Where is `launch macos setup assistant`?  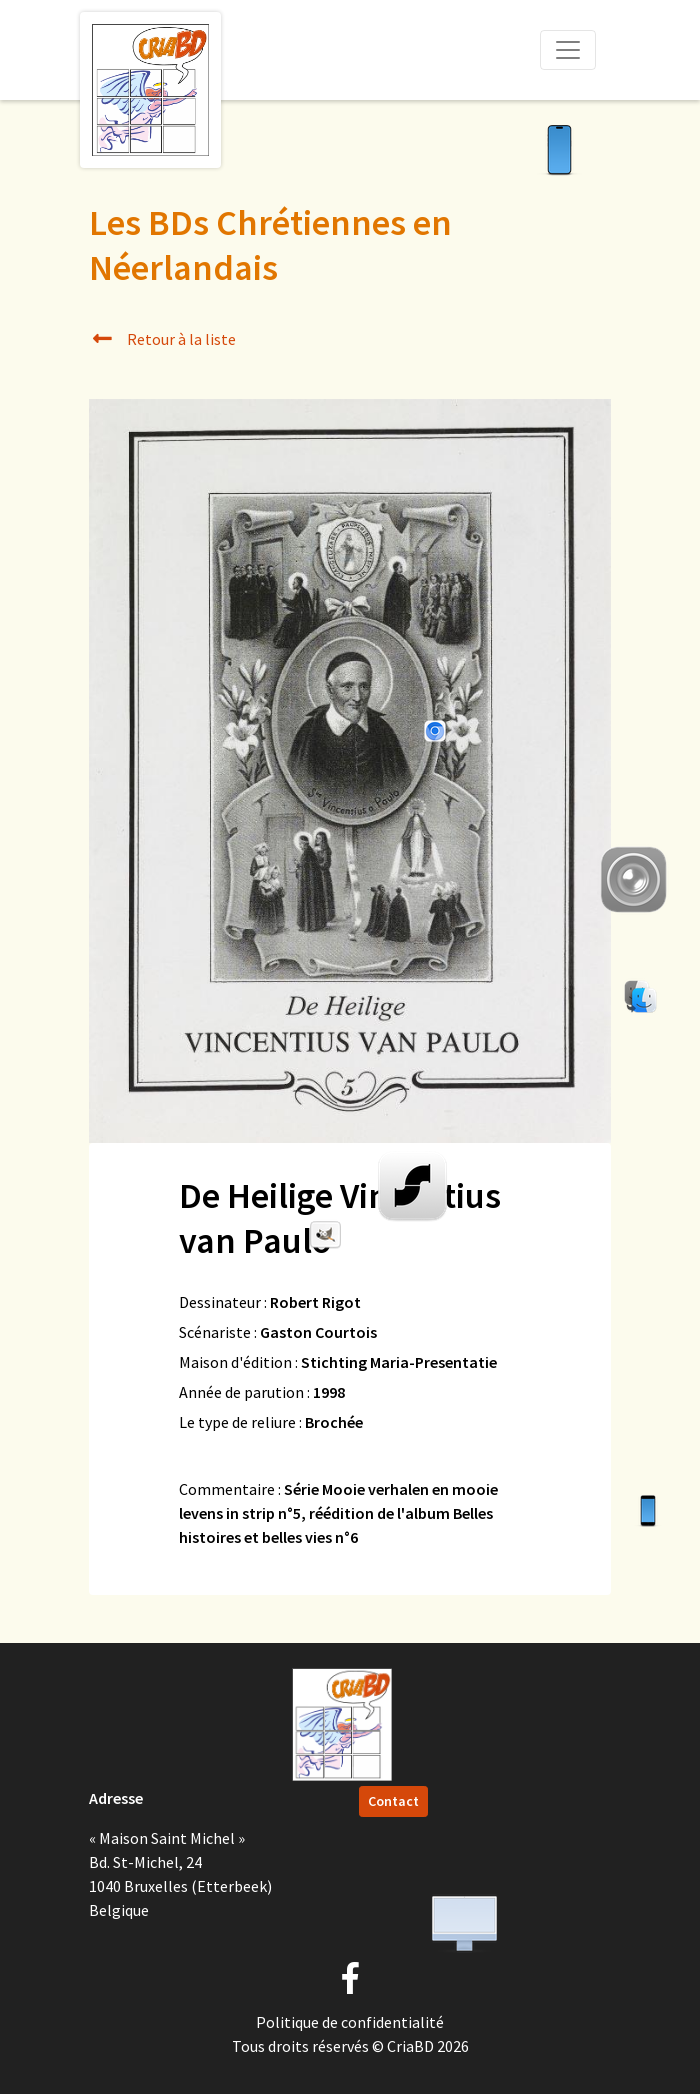
launch macos setup assistant is located at coordinates (640, 996).